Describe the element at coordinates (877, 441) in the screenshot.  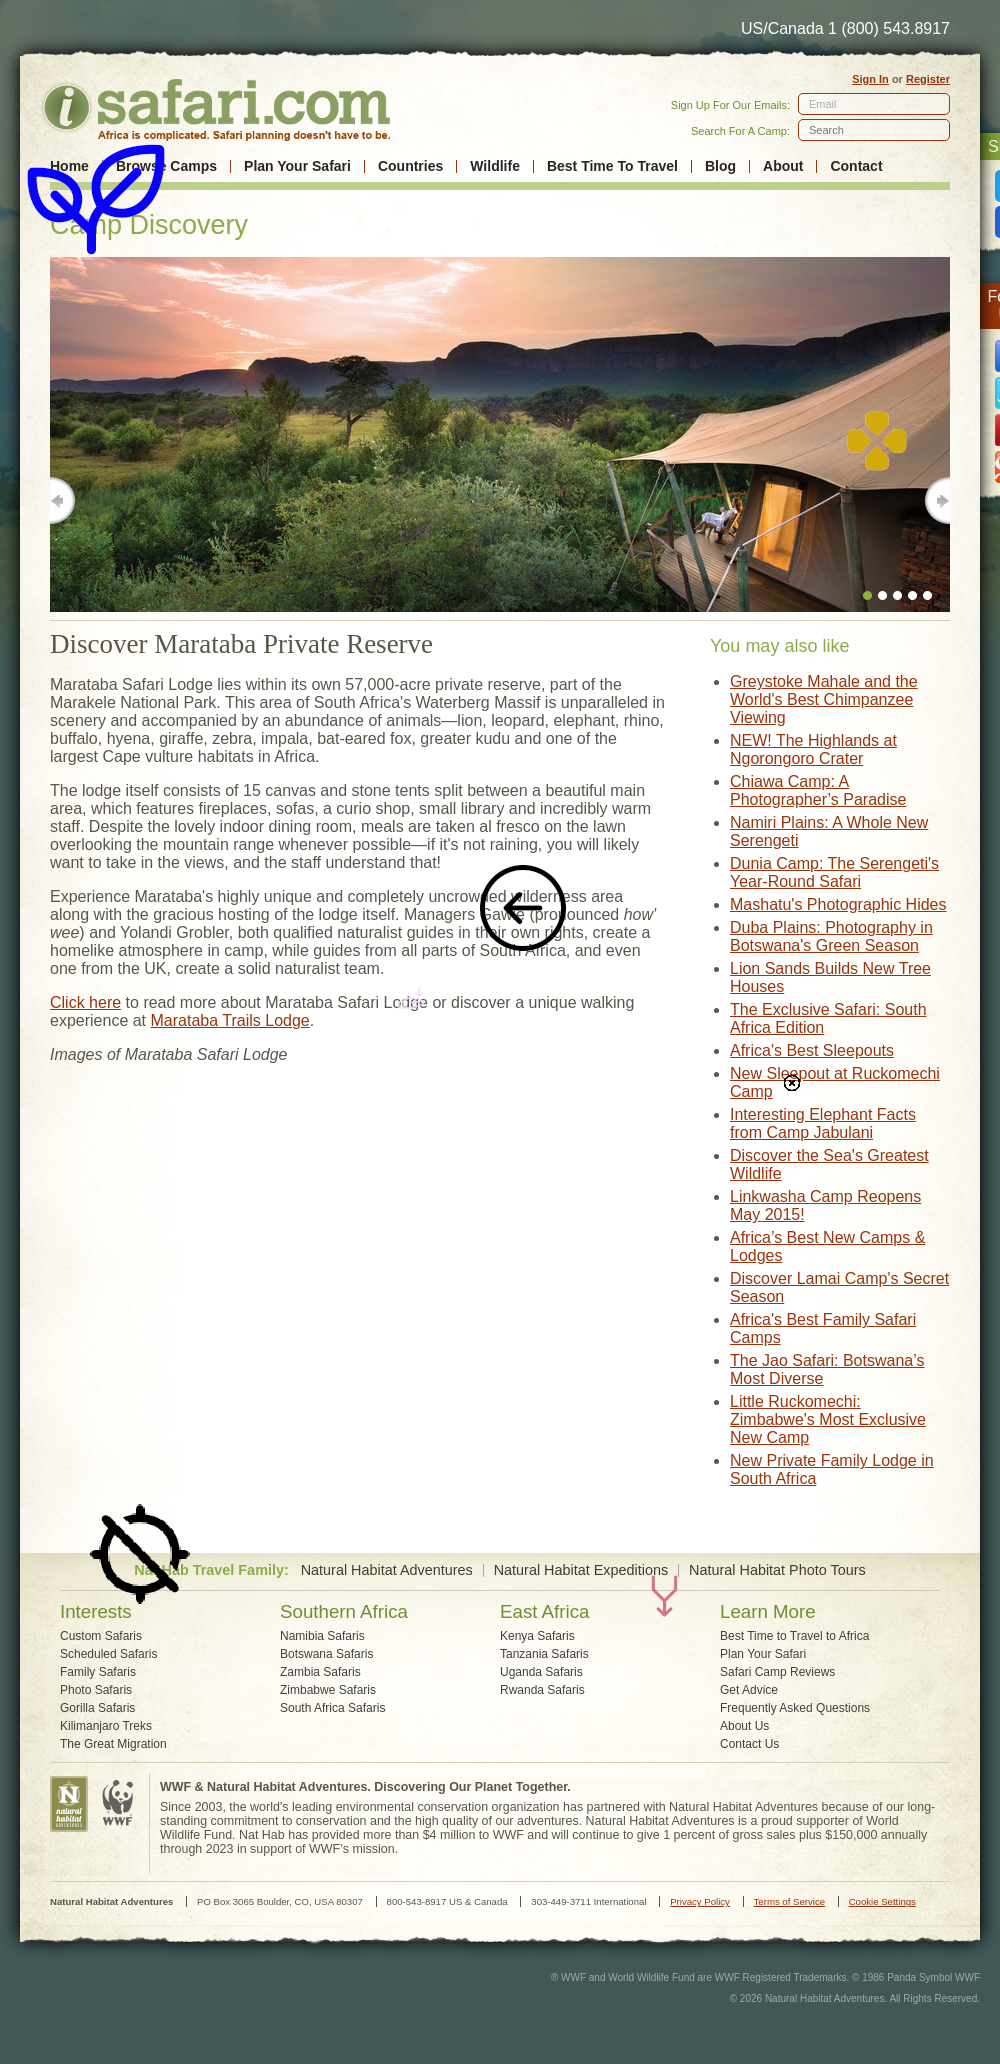
I see `open gaming or game center` at that location.